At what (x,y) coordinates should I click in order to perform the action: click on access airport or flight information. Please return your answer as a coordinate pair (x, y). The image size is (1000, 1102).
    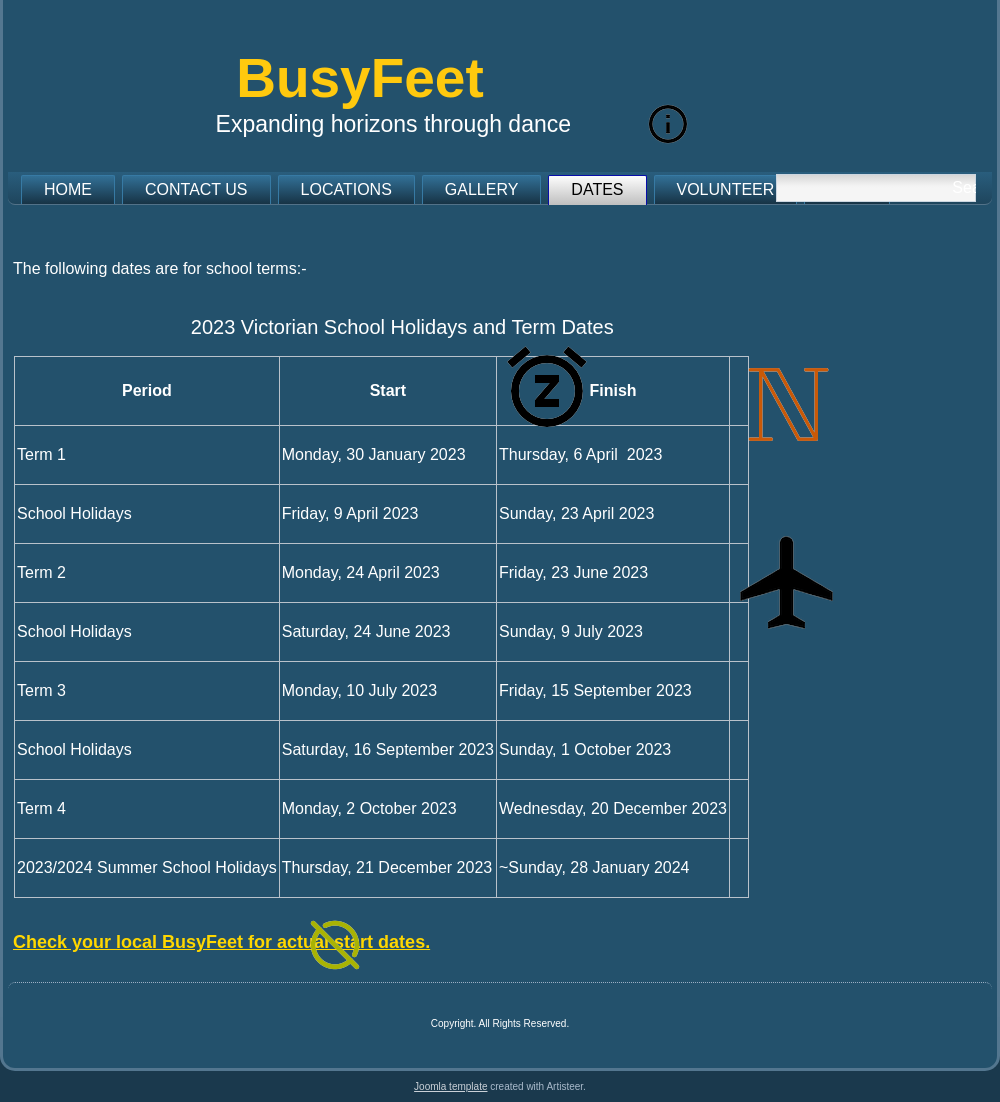
    Looking at the image, I should click on (786, 582).